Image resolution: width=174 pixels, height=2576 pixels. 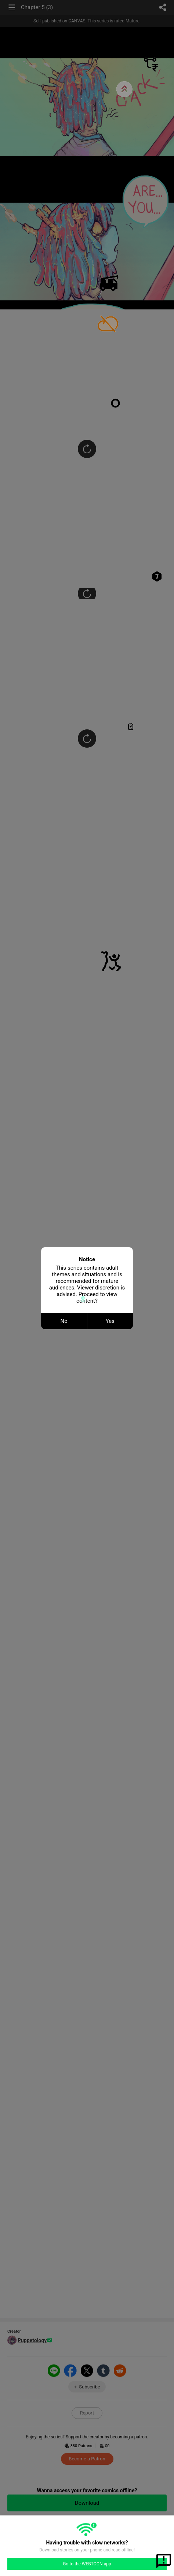 What do you see at coordinates (115, 403) in the screenshot?
I see `indicates a data point or marker on a graph` at bounding box center [115, 403].